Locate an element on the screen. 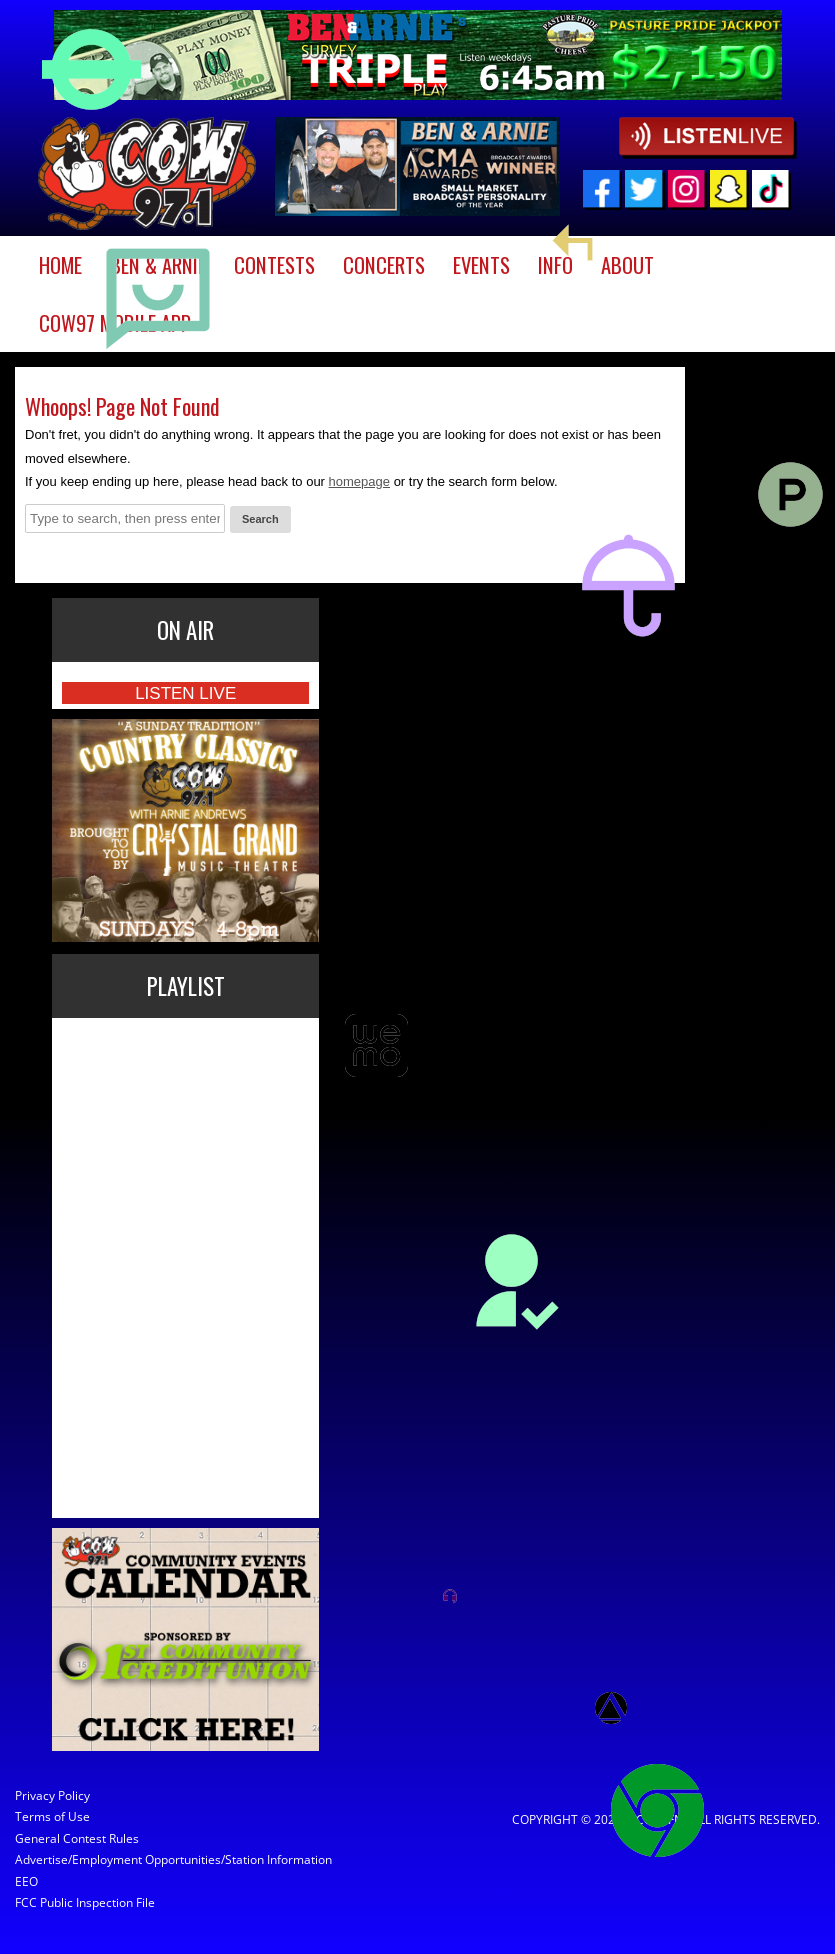 The image size is (835, 1954). contact customer support is located at coordinates (450, 1596).